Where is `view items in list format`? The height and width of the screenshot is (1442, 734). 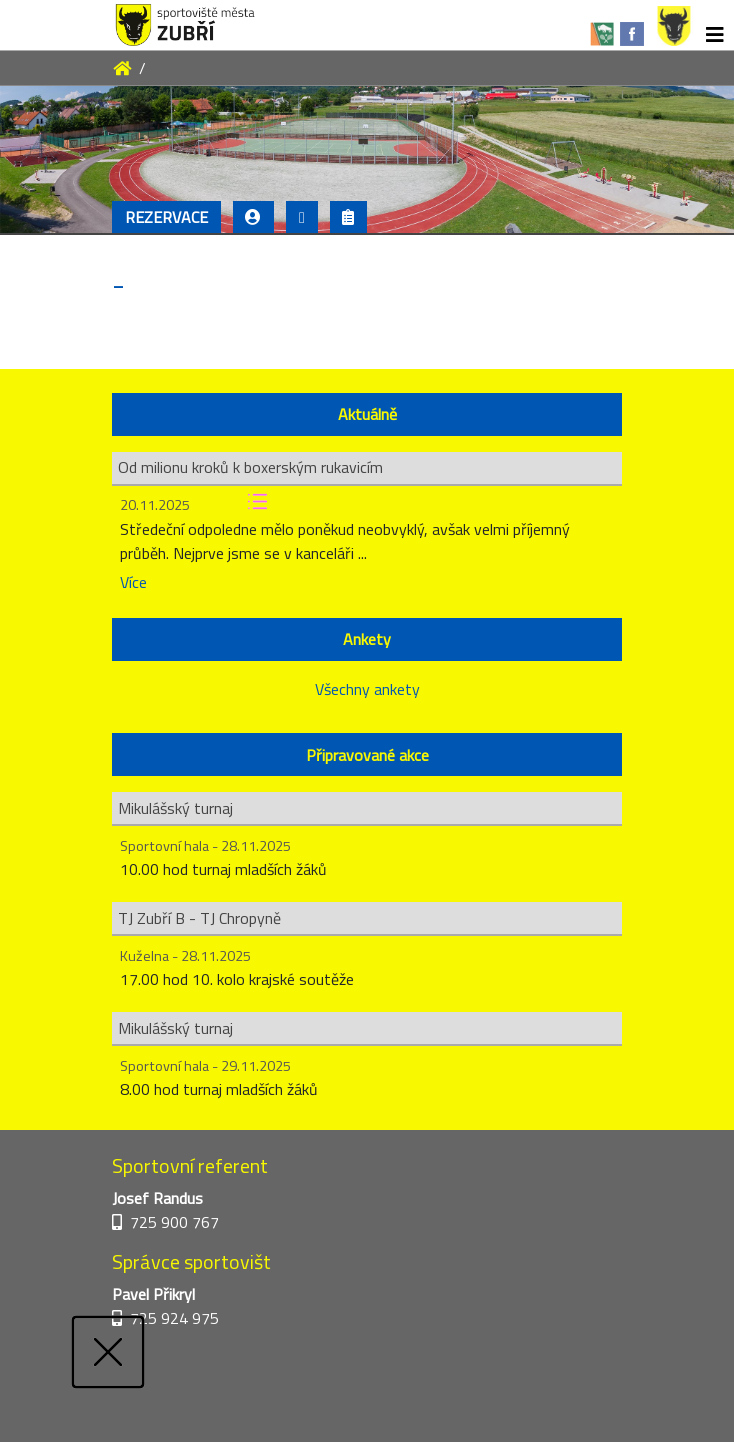
view items in list format is located at coordinates (257, 501).